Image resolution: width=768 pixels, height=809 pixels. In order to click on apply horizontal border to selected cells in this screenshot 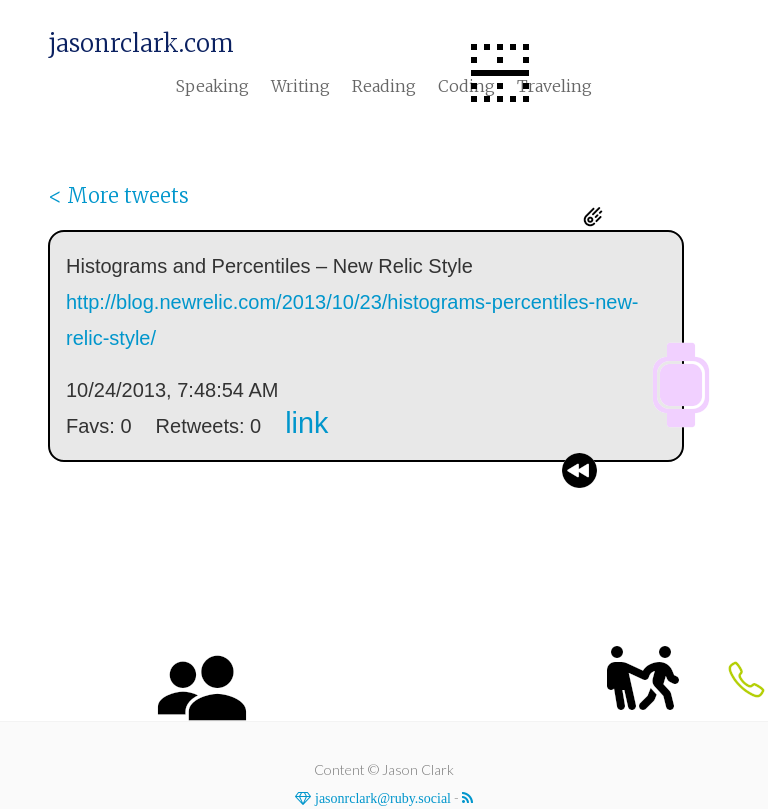, I will do `click(500, 73)`.